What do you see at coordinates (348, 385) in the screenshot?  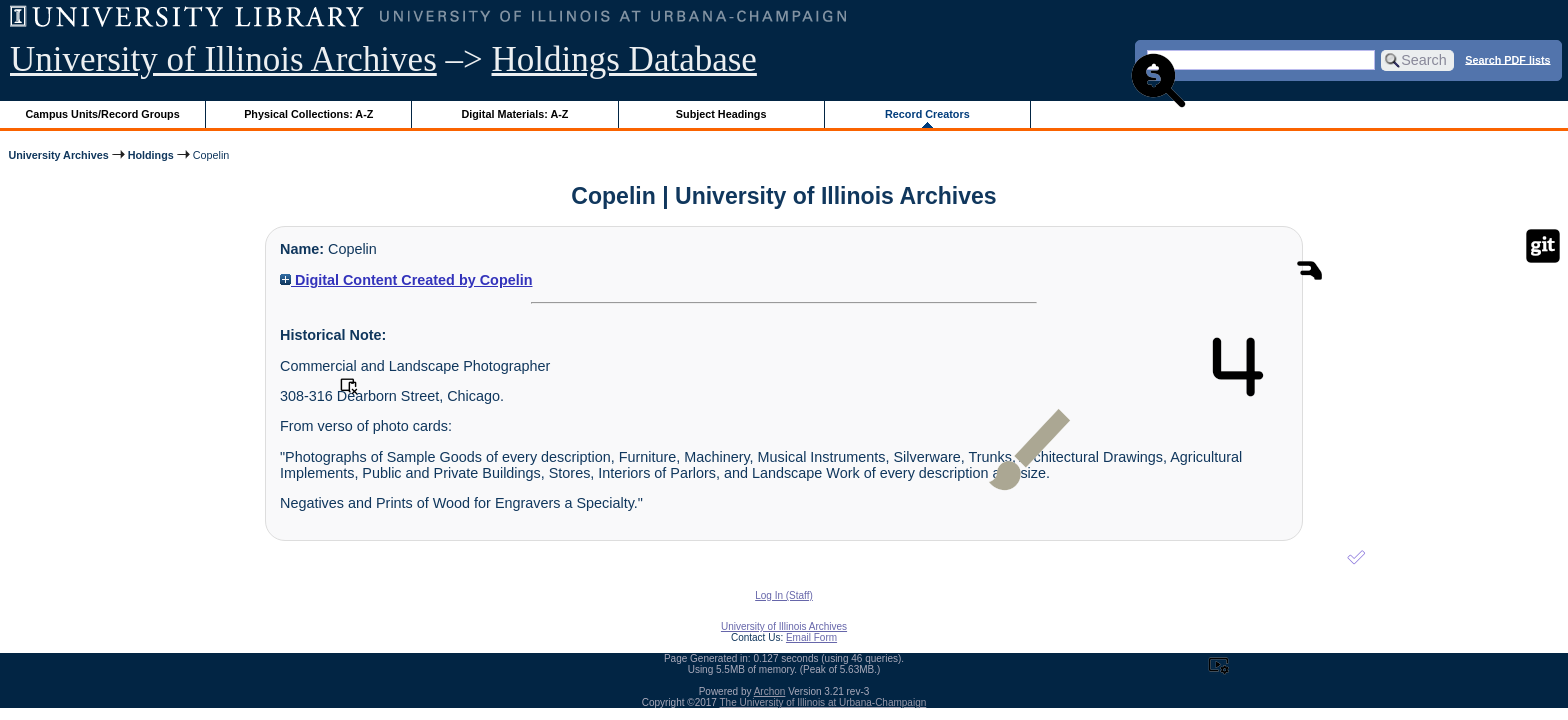 I see `disconnect or remove a device` at bounding box center [348, 385].